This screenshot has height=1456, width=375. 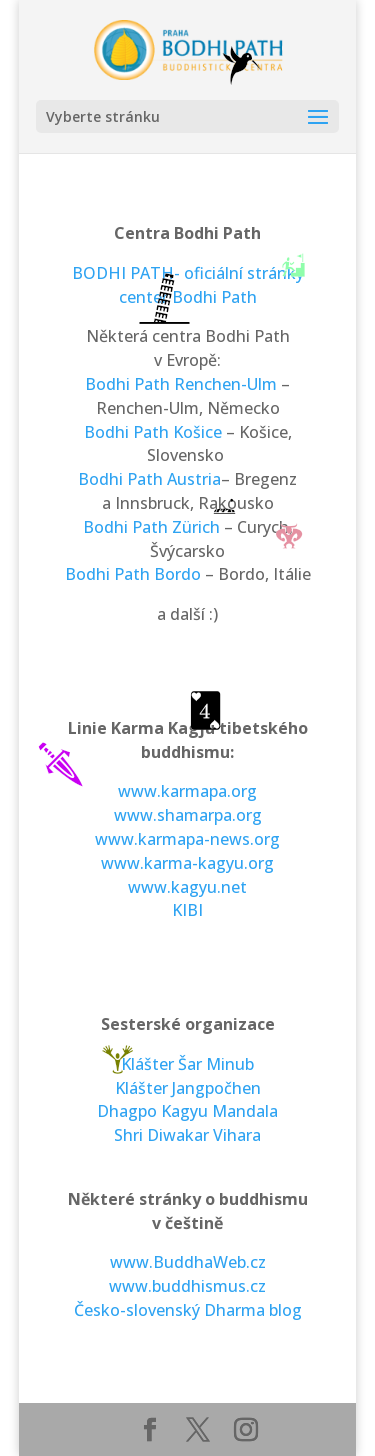 What do you see at coordinates (205, 710) in the screenshot?
I see `four of hearts playing card` at bounding box center [205, 710].